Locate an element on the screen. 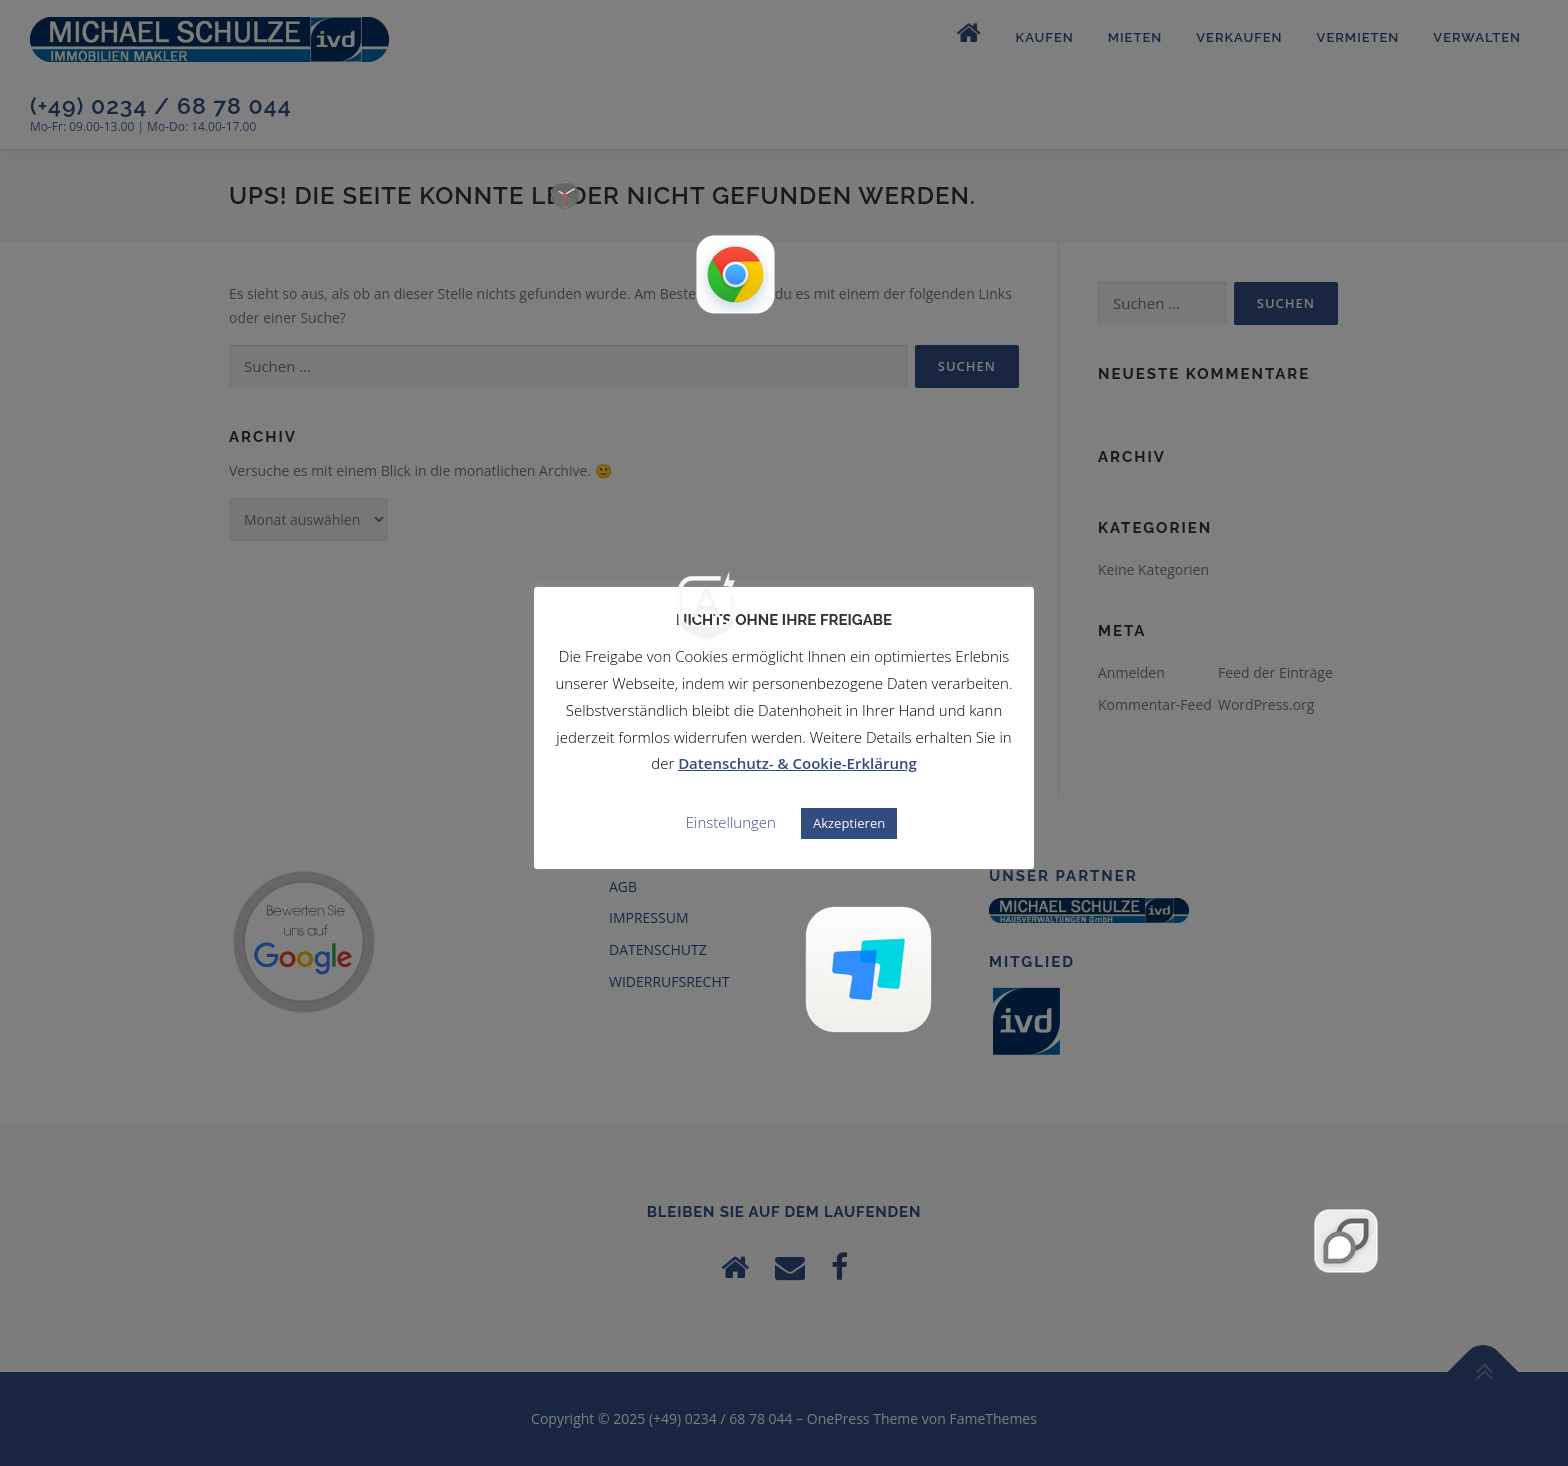  keyboard battery status indicator is located at coordinates (706, 606).